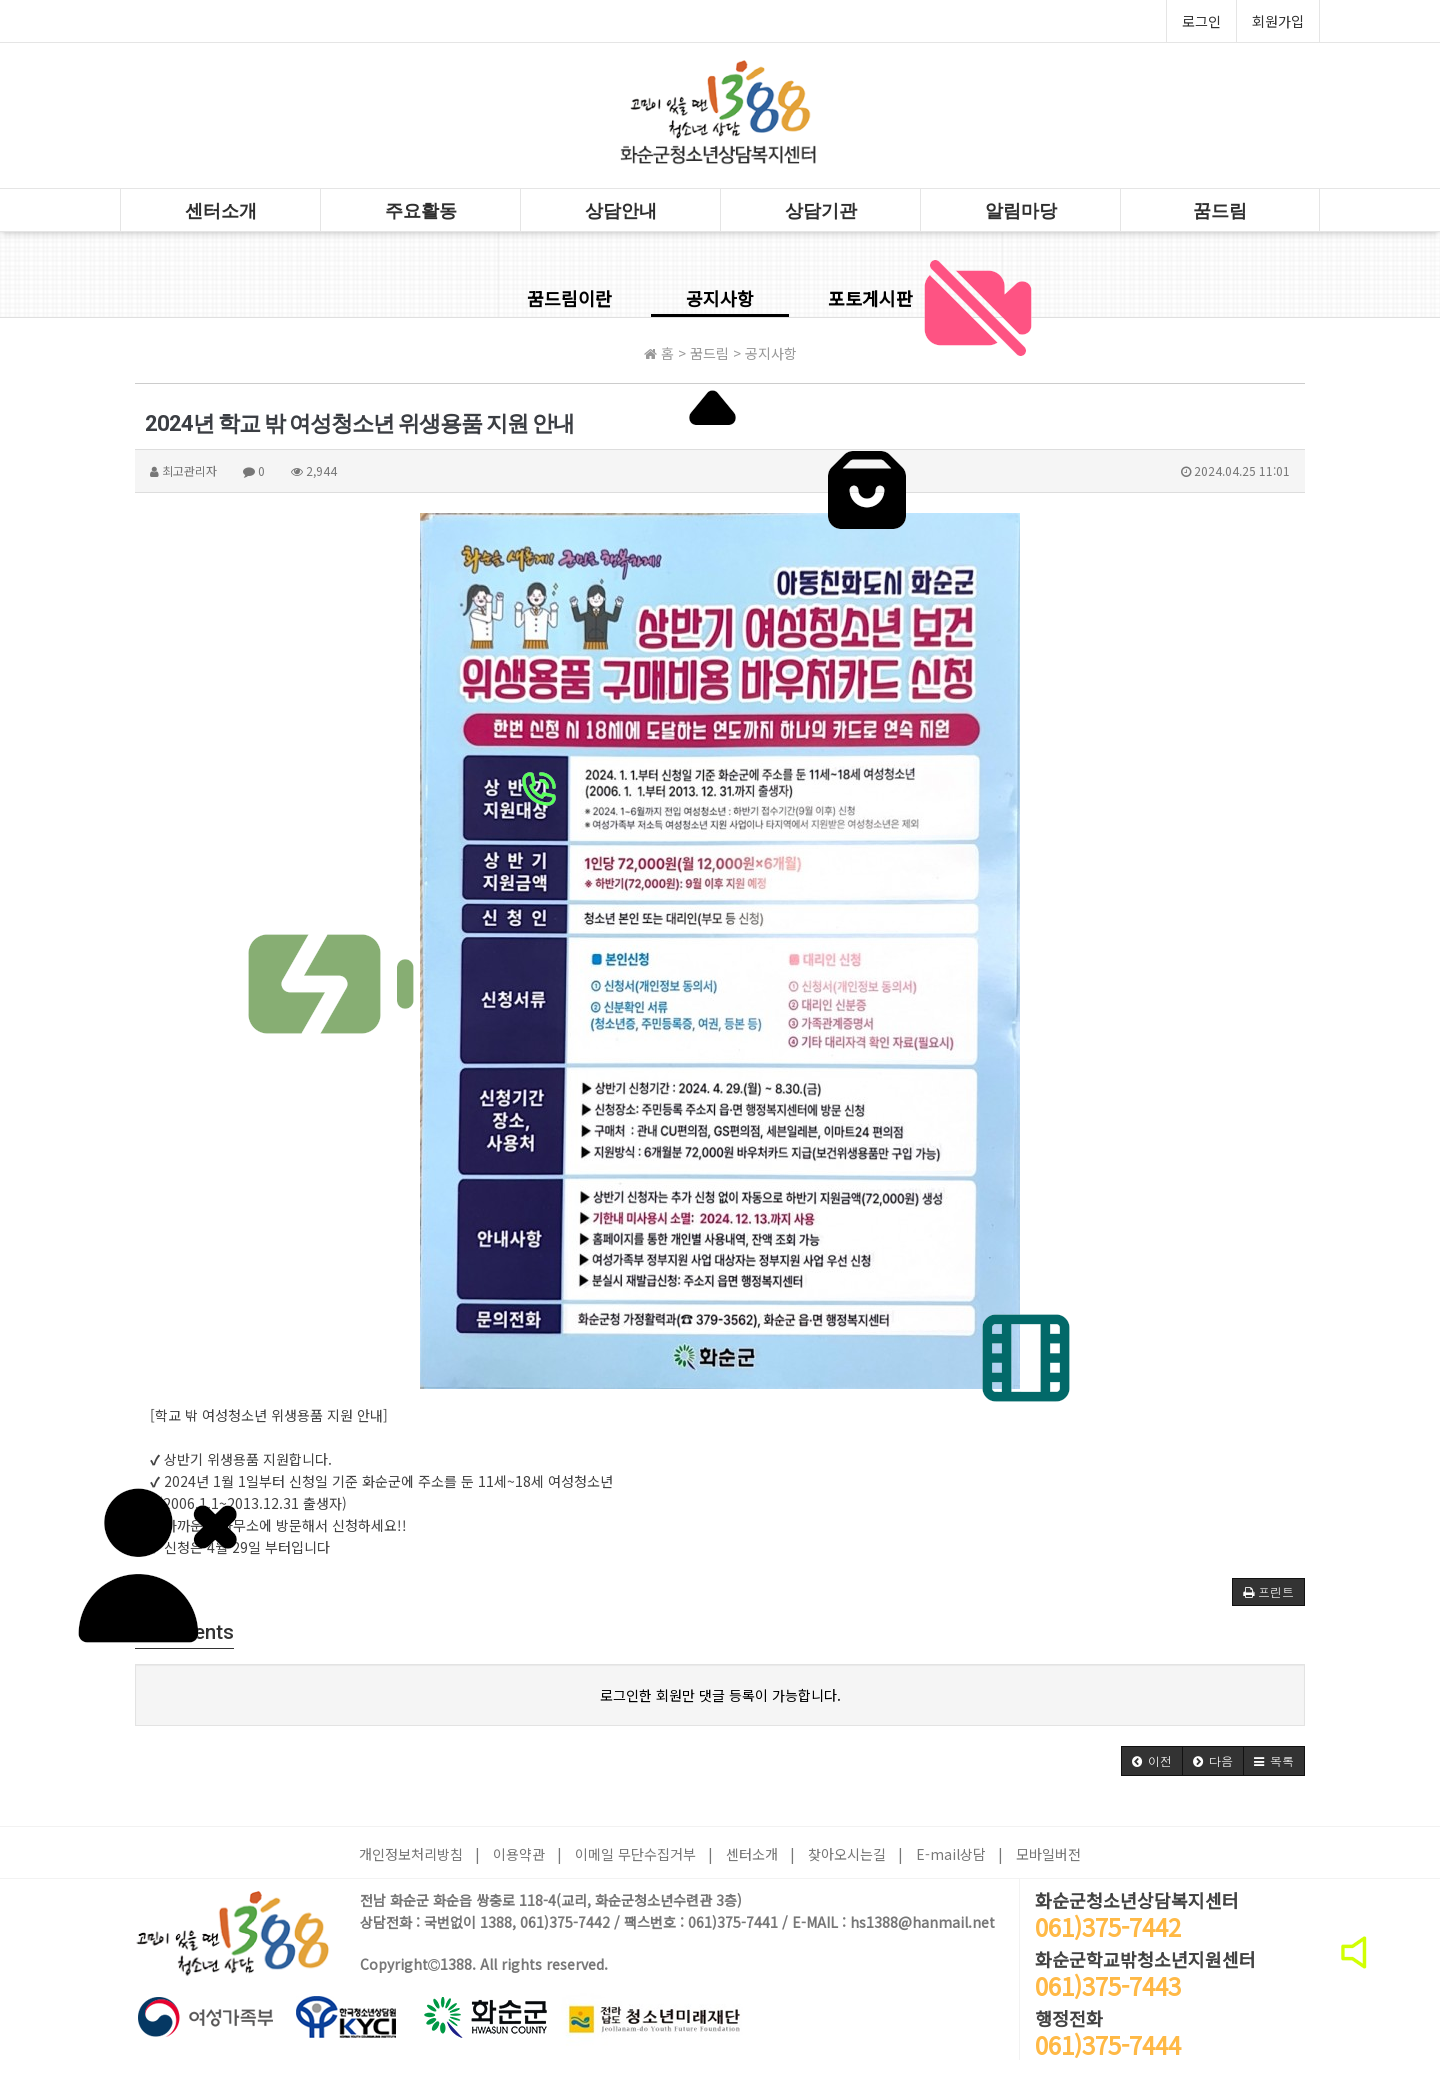 This screenshot has height=2076, width=1440. Describe the element at coordinates (155, 1565) in the screenshot. I see `remove a contact or user` at that location.